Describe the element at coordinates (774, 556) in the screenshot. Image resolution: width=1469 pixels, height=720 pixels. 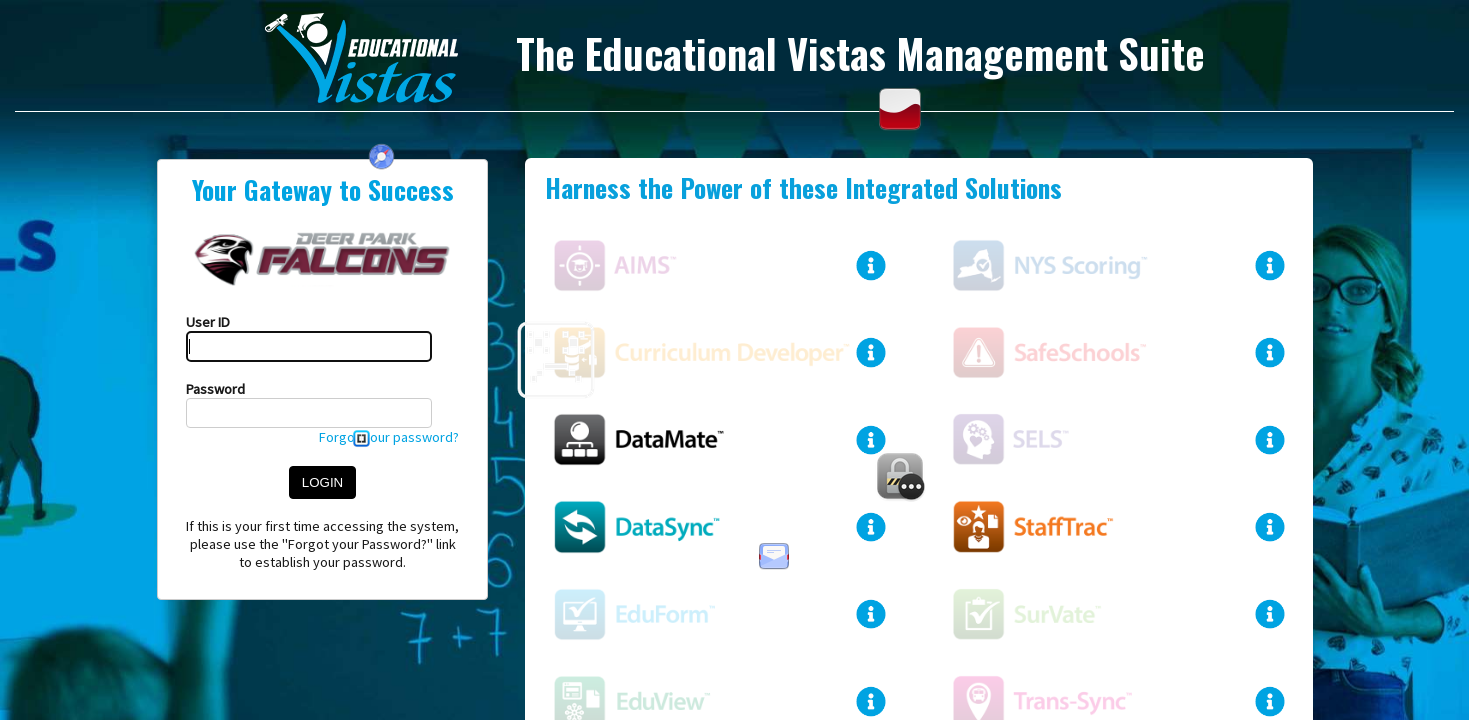
I see `open evolution email client` at that location.